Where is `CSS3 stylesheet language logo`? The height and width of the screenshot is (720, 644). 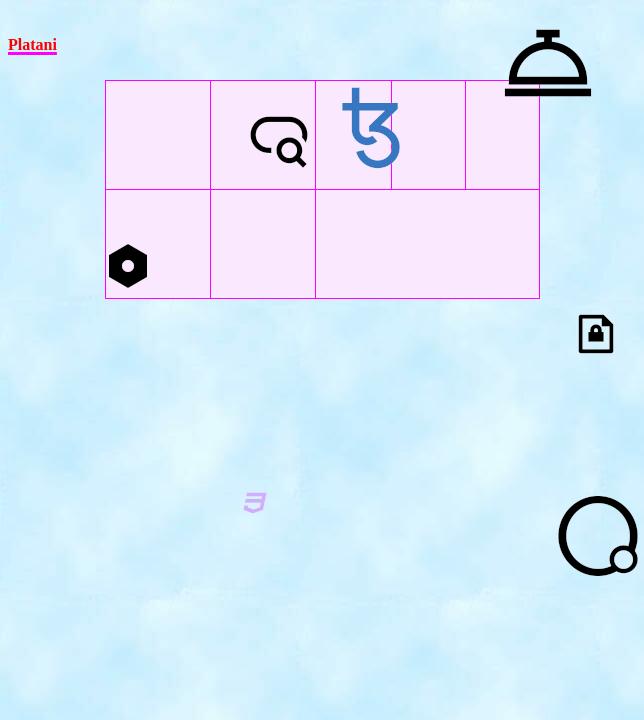 CSS3 stylesheet language logo is located at coordinates (255, 503).